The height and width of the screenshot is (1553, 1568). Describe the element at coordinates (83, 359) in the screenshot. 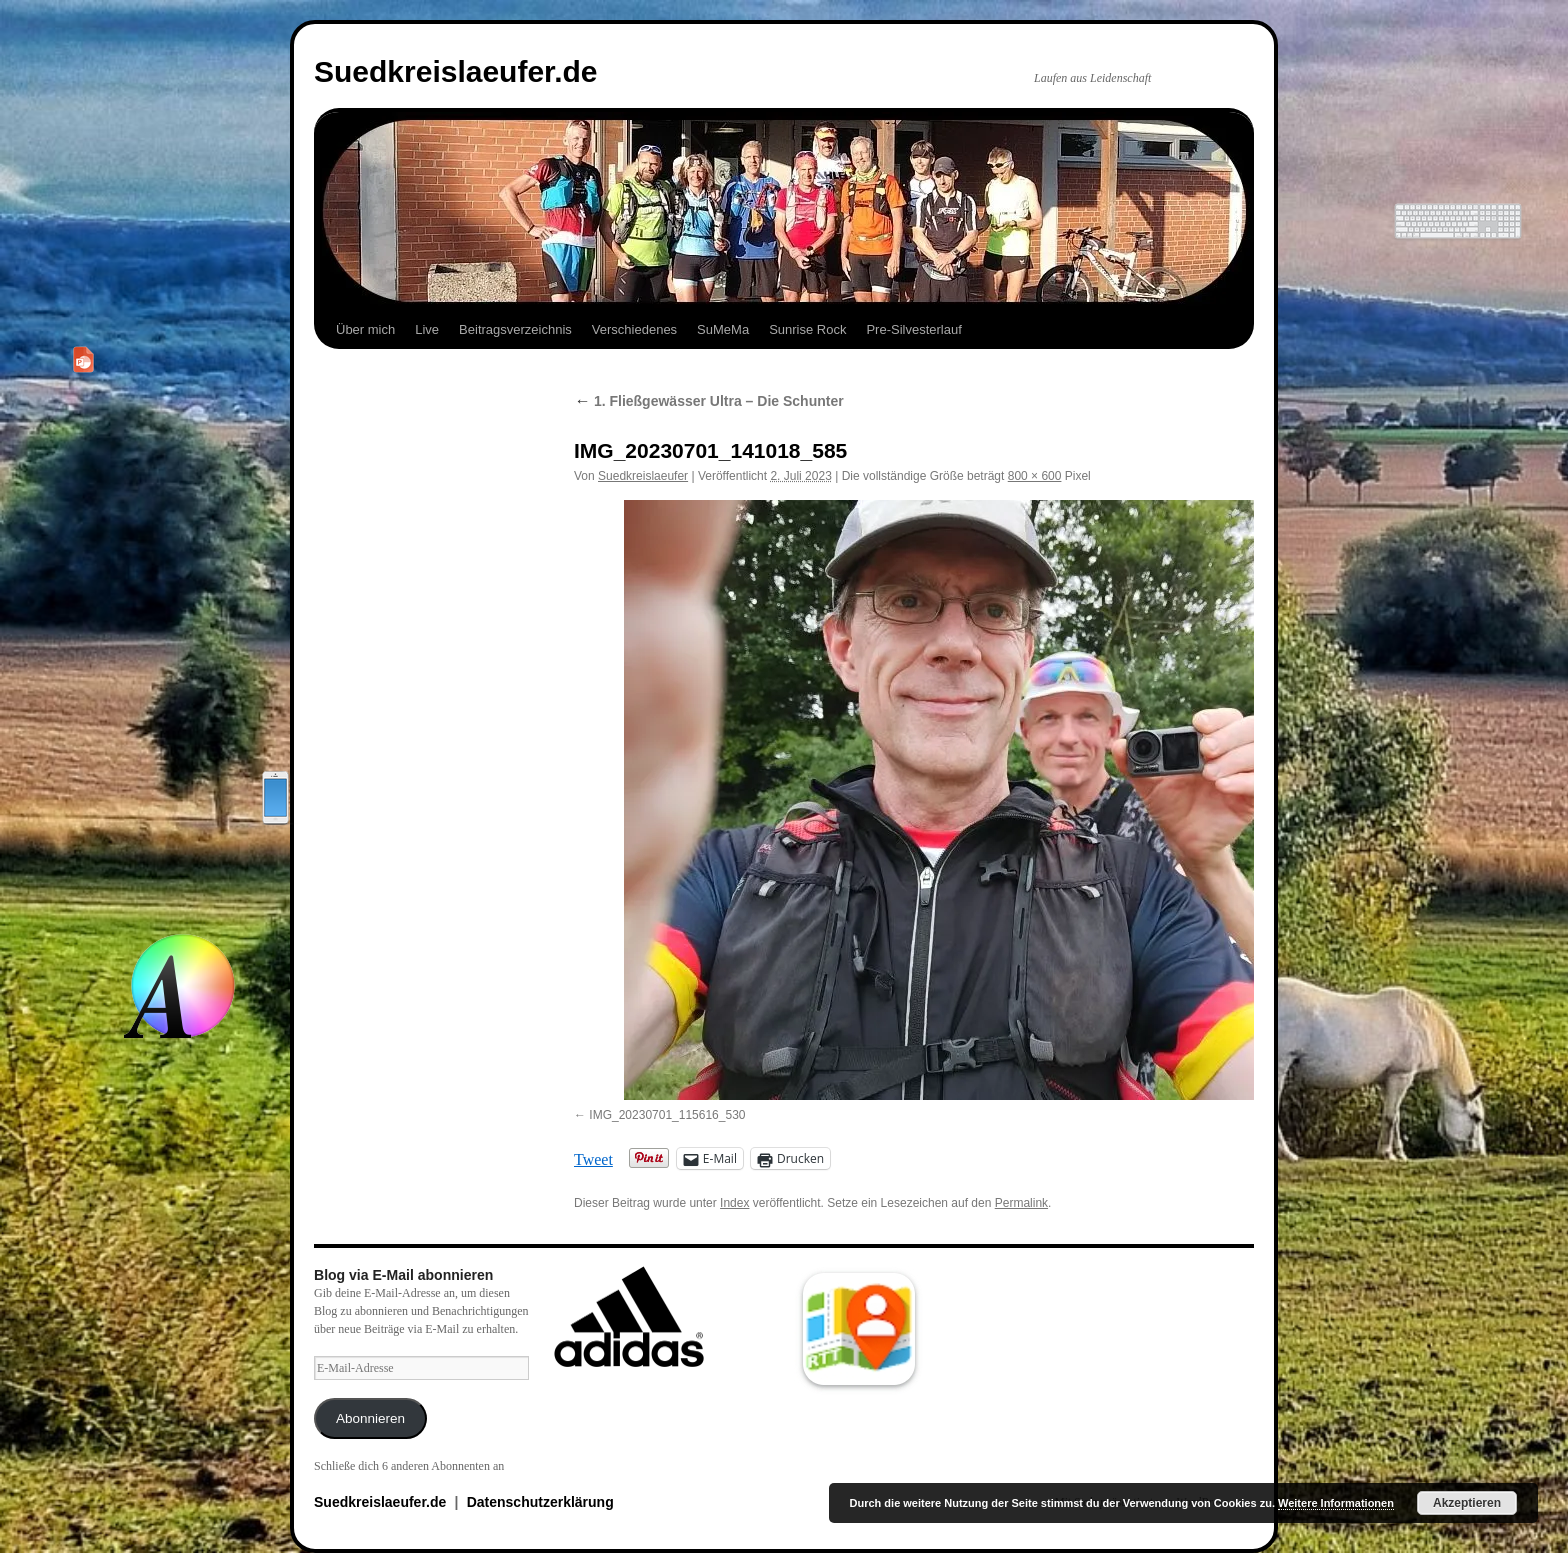

I see `a microsoft powerpoint file` at that location.